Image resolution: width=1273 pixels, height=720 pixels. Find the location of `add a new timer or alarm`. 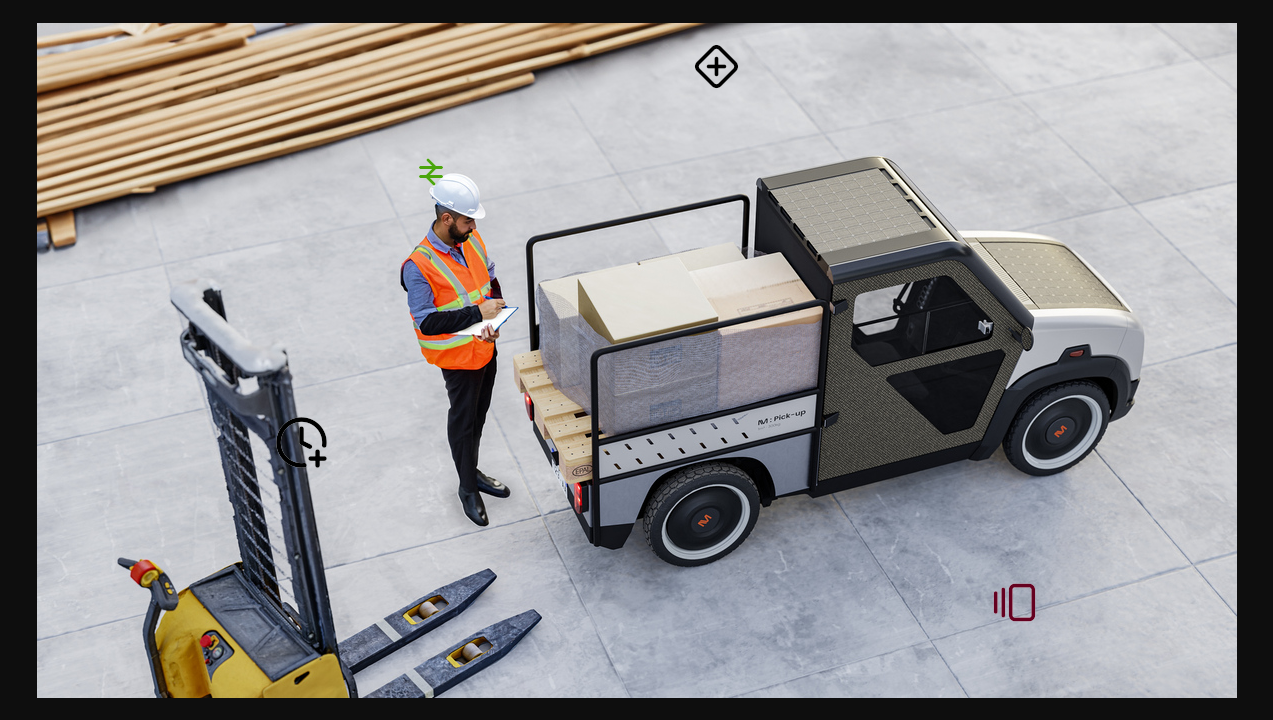

add a new timer or alarm is located at coordinates (301, 442).